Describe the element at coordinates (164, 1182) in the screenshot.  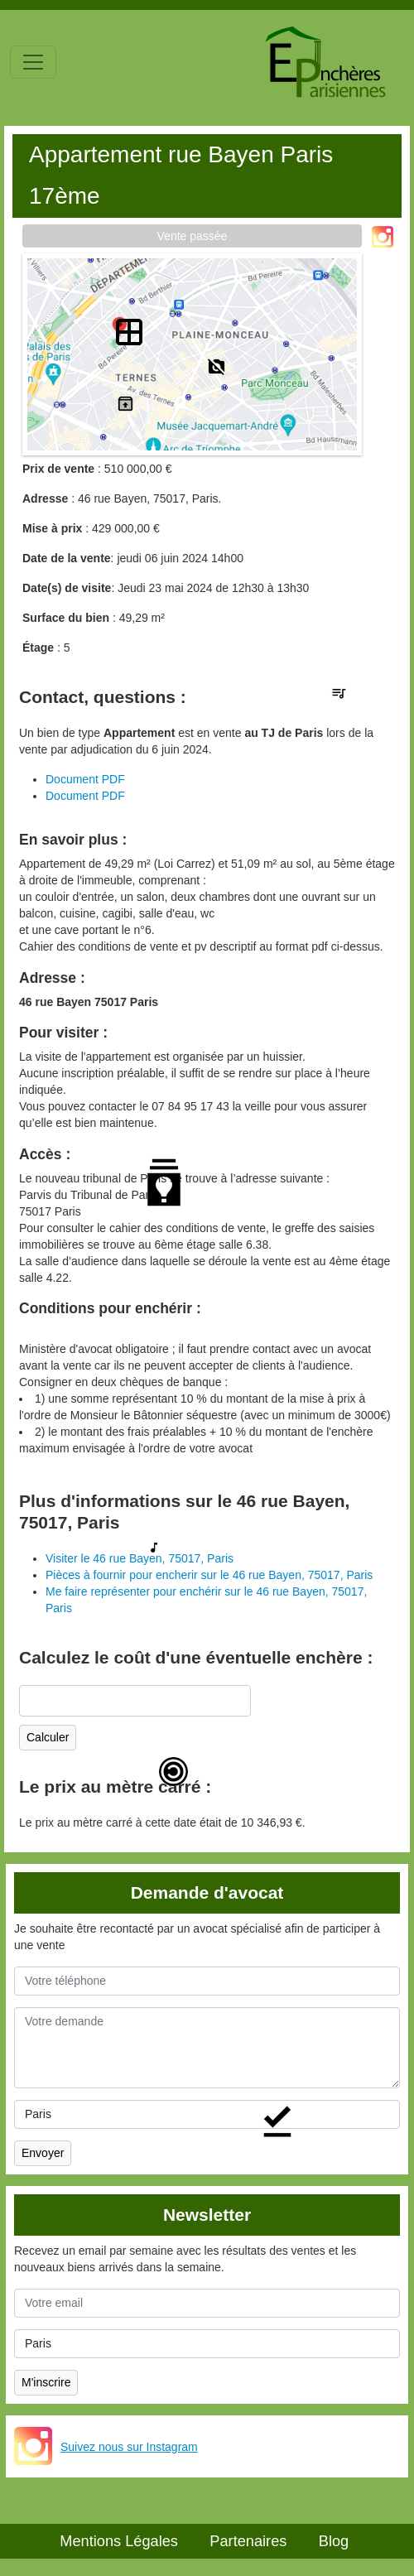
I see `run batch predictions or bulk AI processing` at that location.